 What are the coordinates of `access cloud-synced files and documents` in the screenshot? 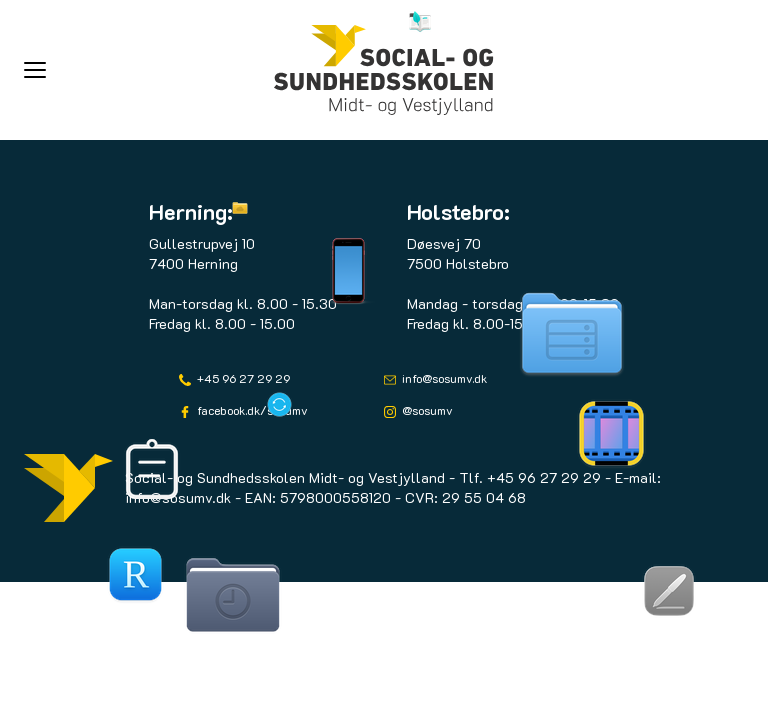 It's located at (240, 208).